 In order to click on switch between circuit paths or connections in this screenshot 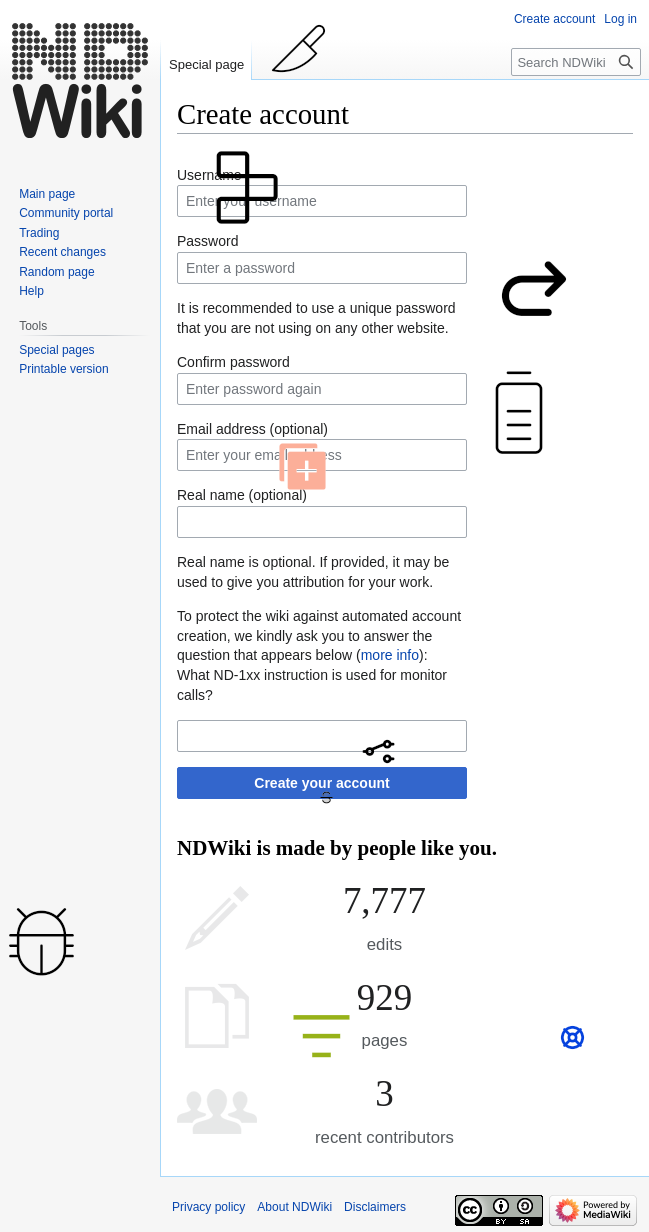, I will do `click(378, 751)`.